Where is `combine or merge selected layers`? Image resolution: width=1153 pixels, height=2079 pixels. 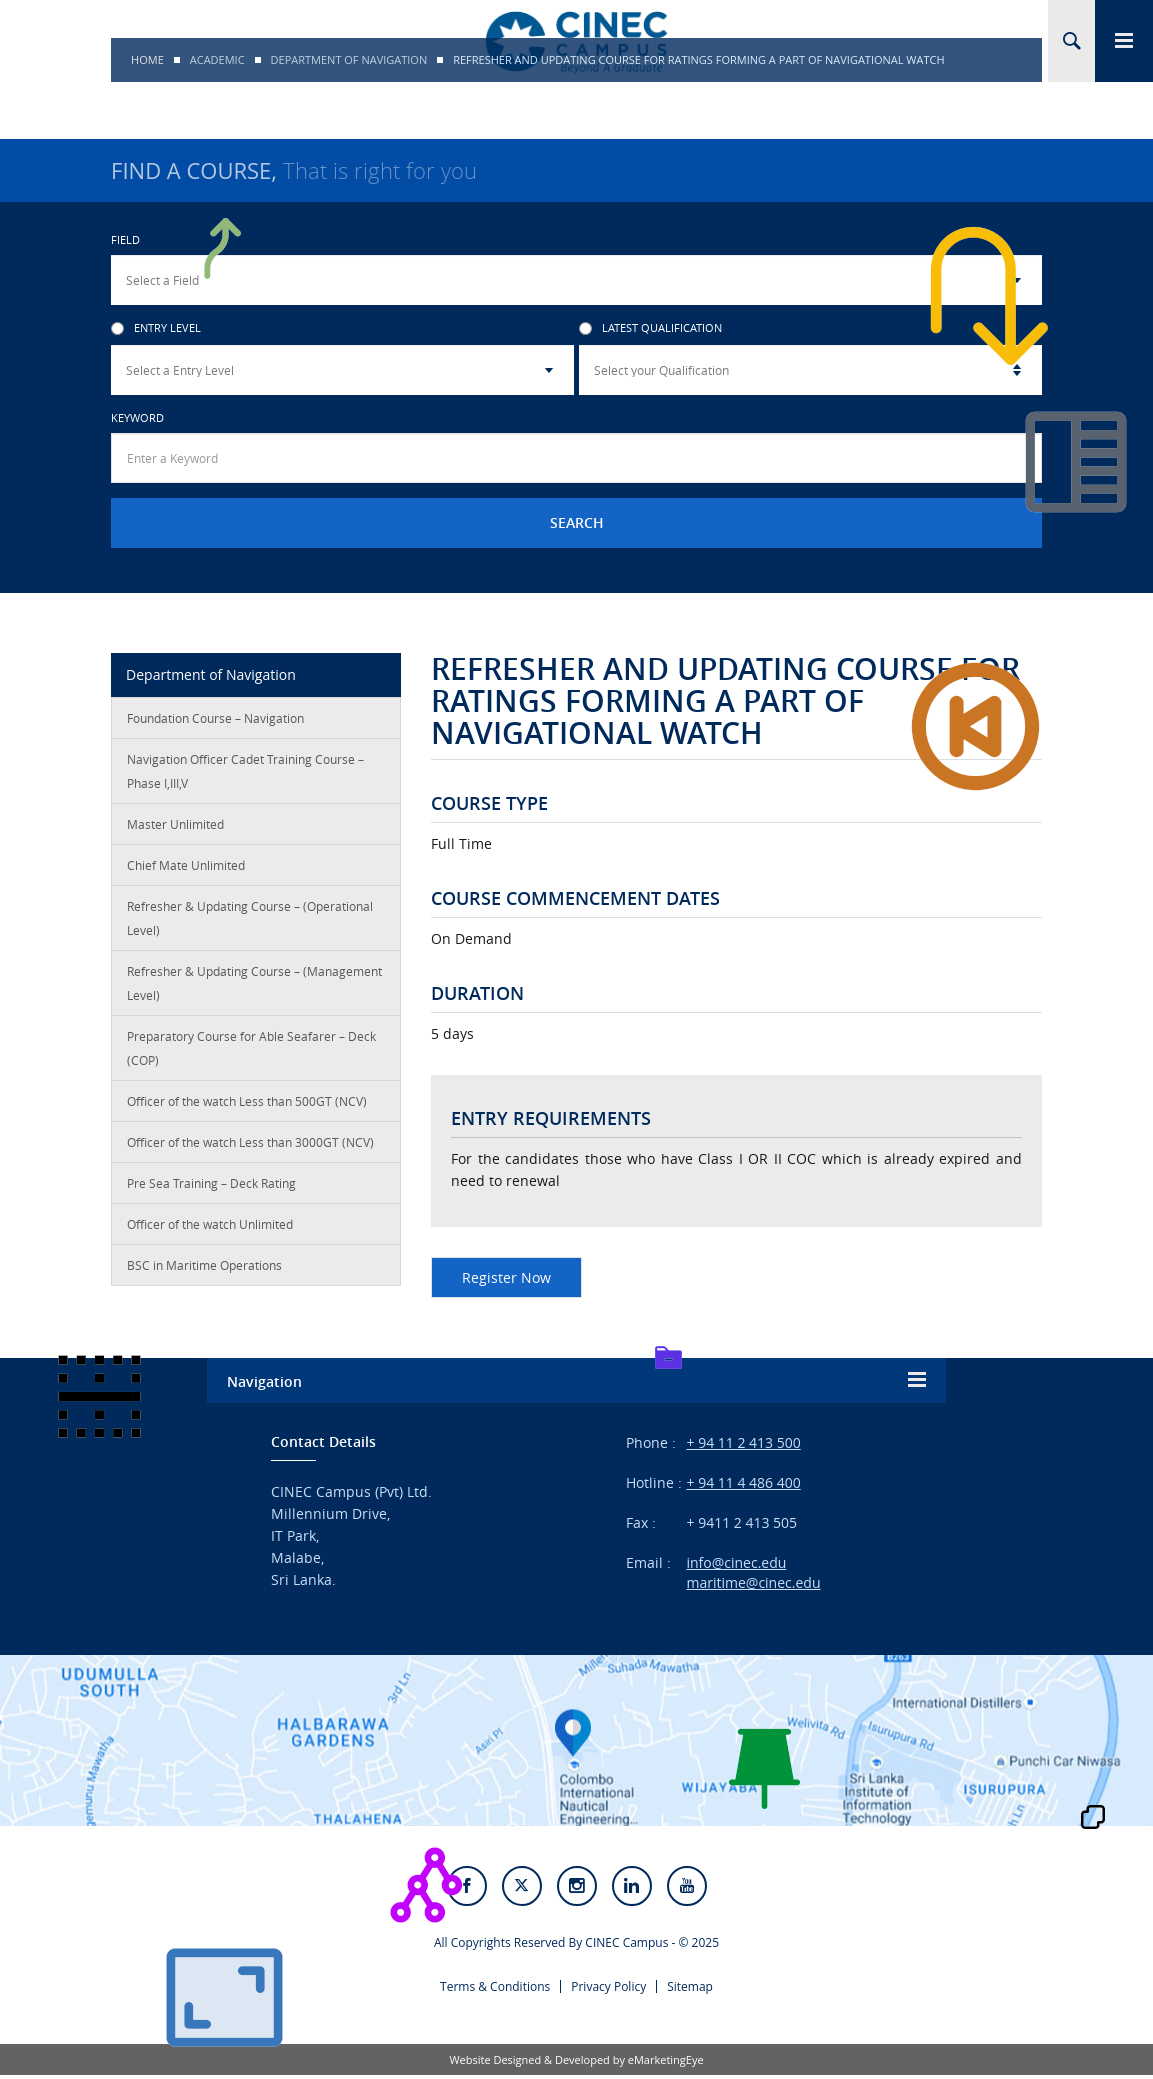 combine or merge selected layers is located at coordinates (1093, 1817).